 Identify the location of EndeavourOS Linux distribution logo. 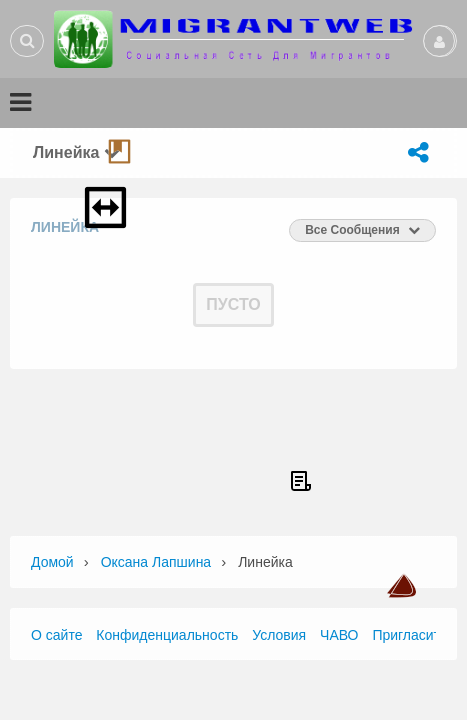
(401, 585).